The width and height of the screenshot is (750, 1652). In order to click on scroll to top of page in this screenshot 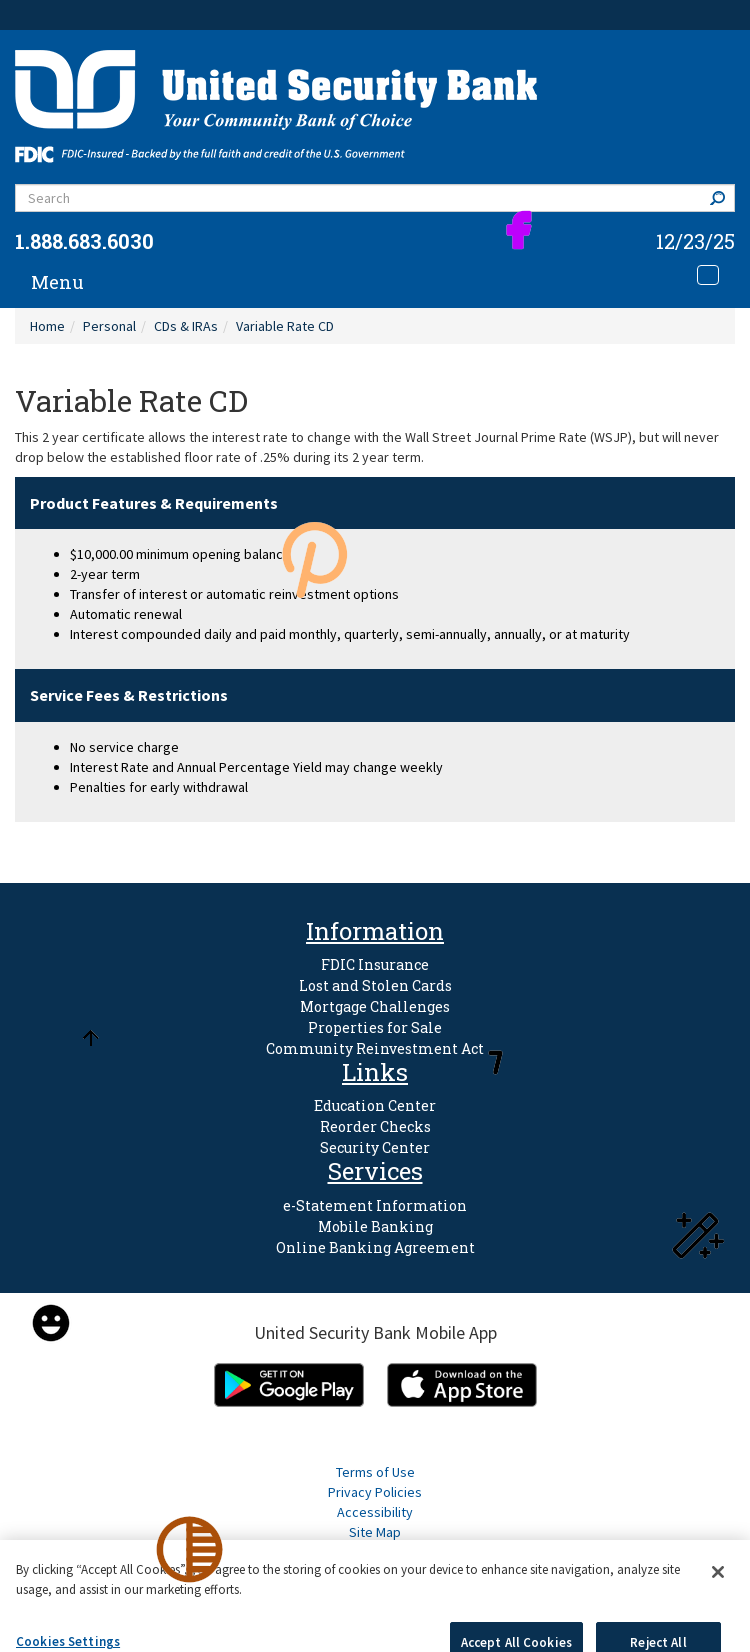, I will do `click(91, 1038)`.